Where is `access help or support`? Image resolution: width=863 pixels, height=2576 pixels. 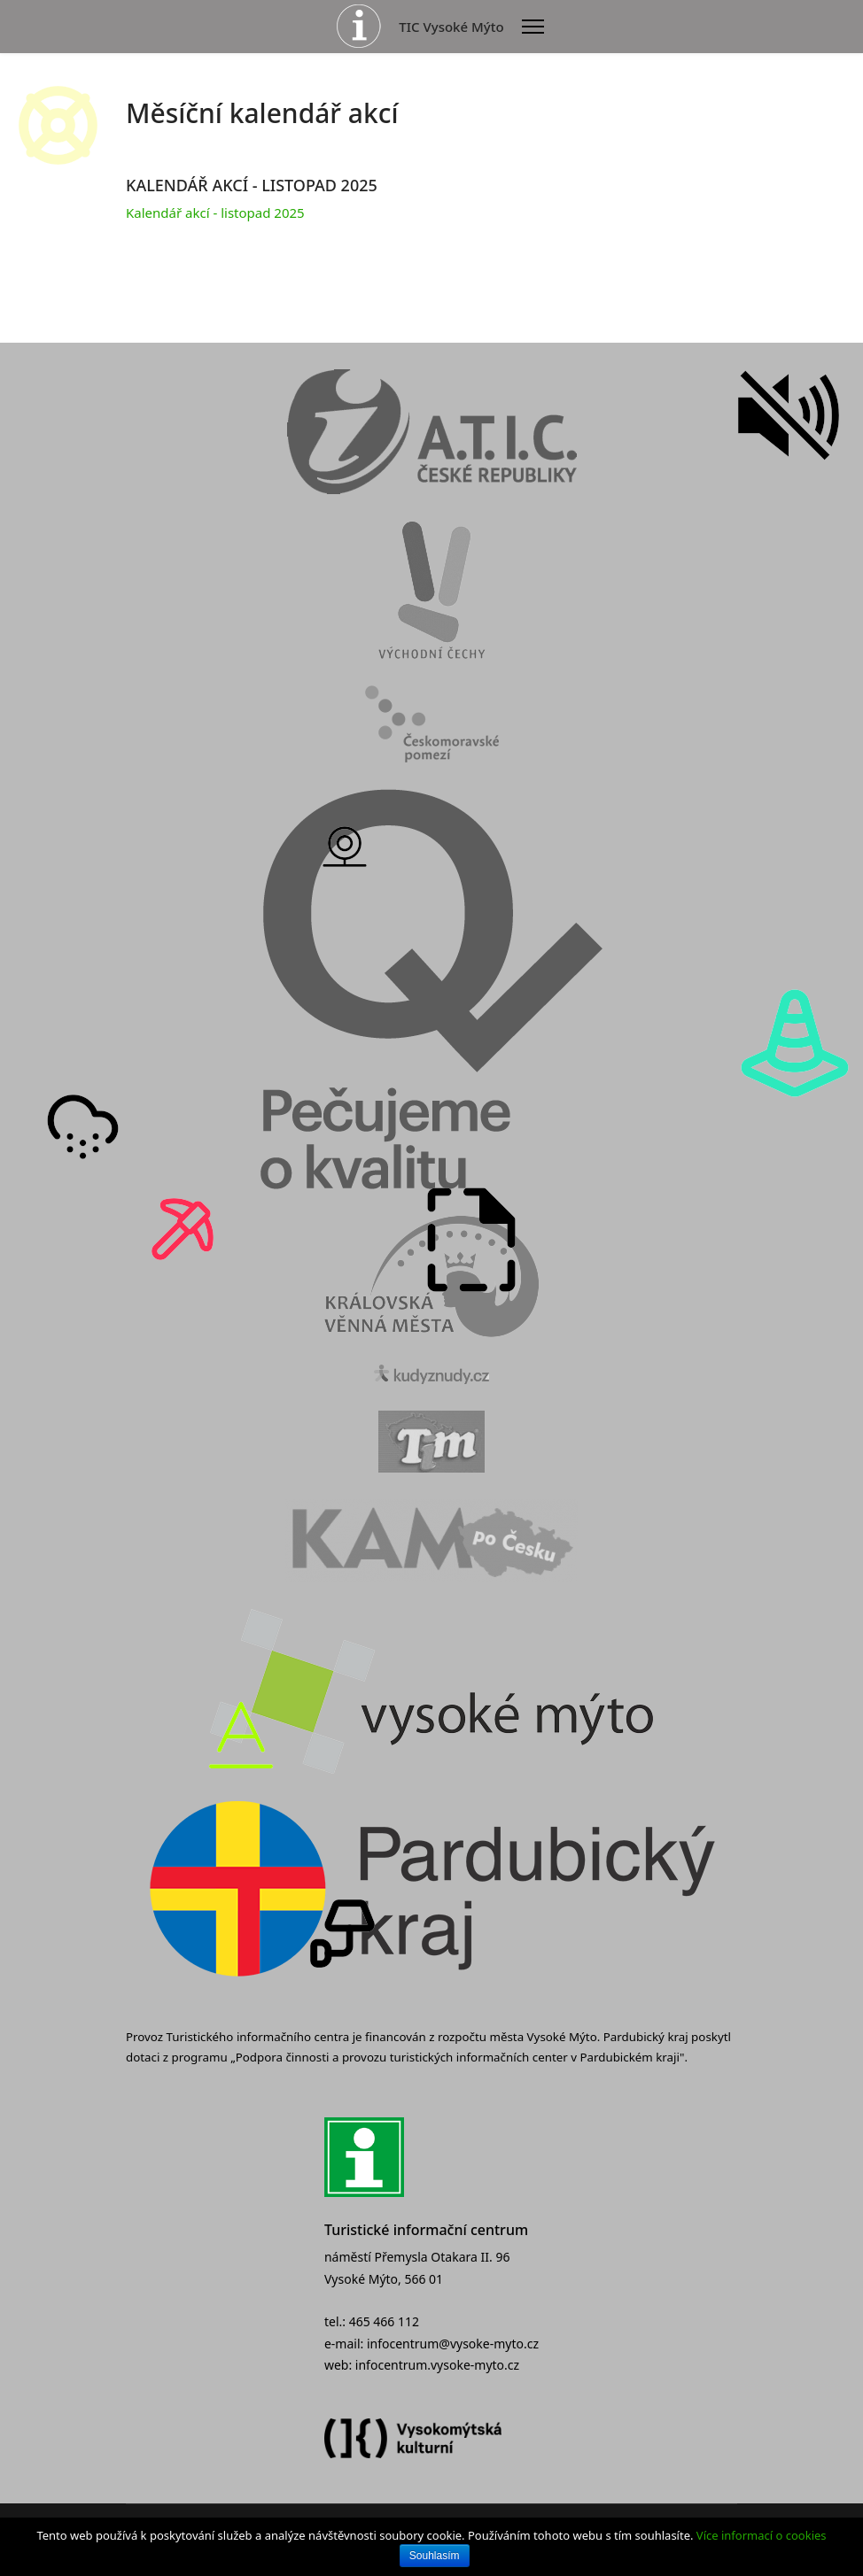
access help or support is located at coordinates (58, 125).